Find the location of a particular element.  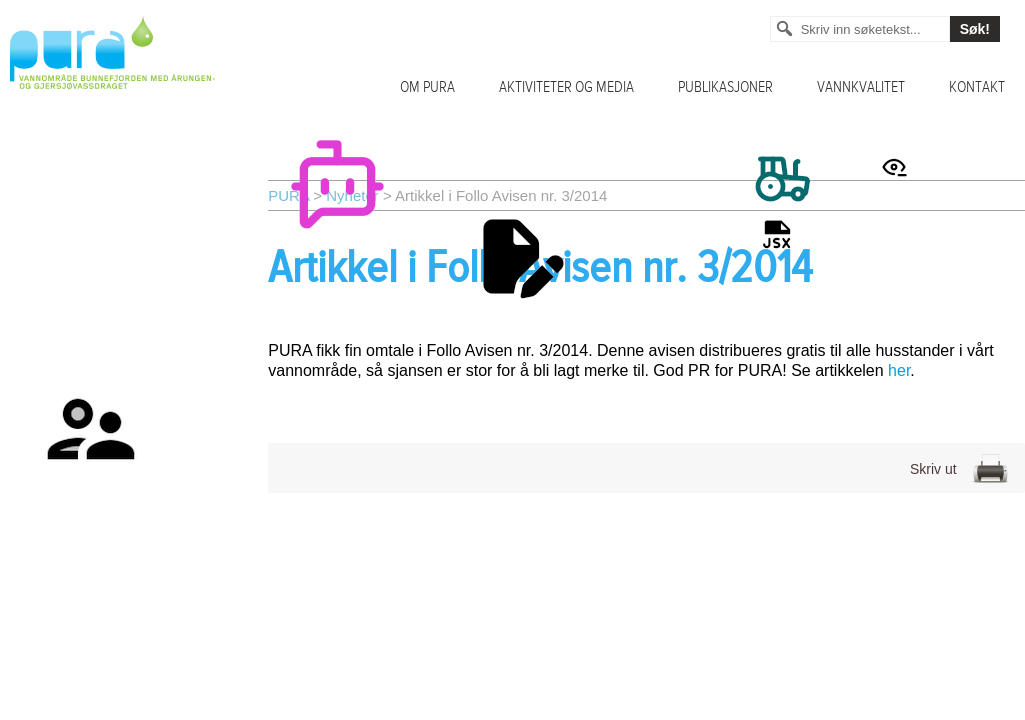

edit this document is located at coordinates (520, 256).